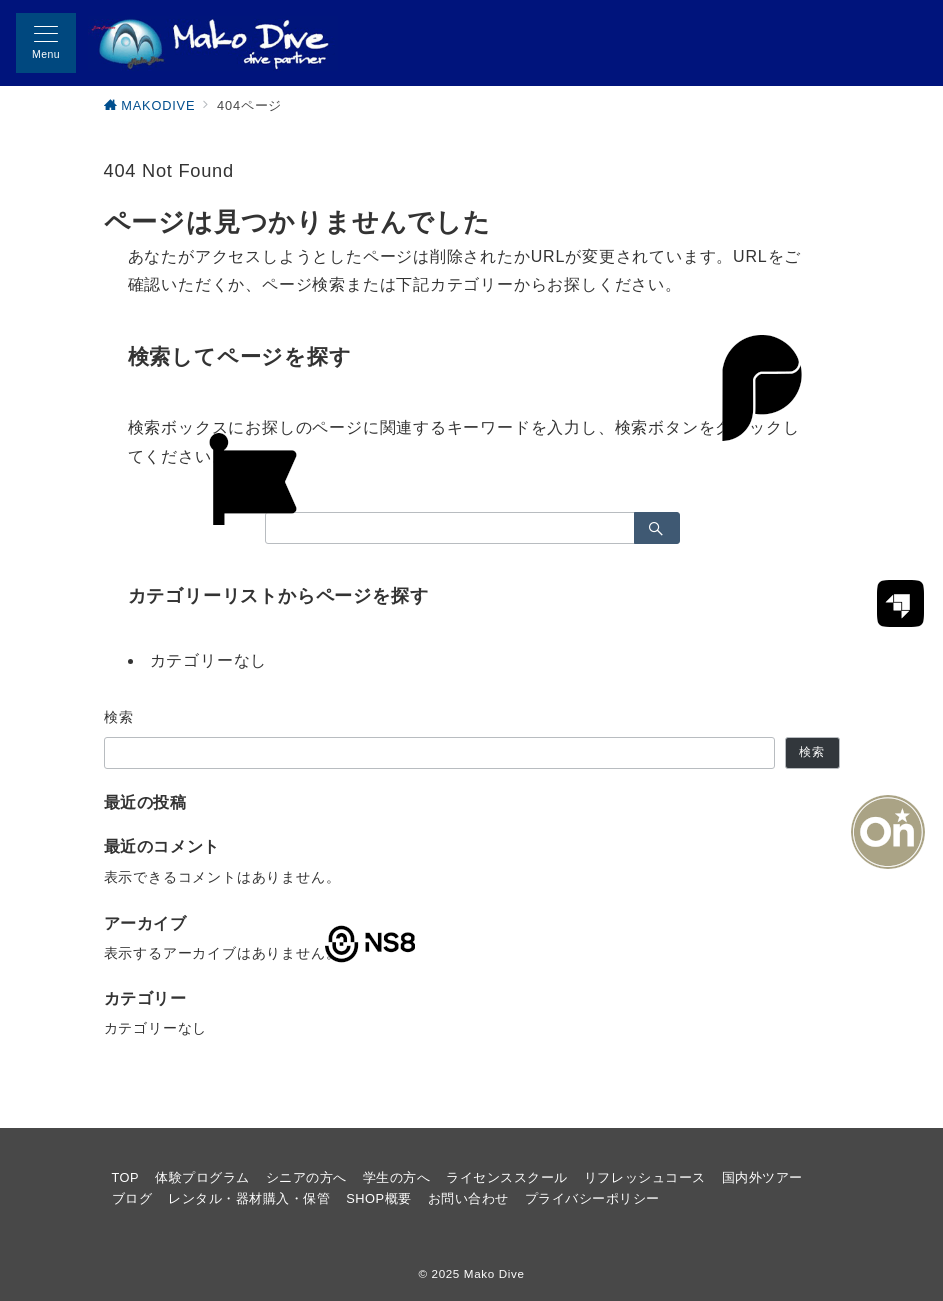 The width and height of the screenshot is (943, 1301). Describe the element at coordinates (370, 944) in the screenshot. I see `NS8 brand logo` at that location.